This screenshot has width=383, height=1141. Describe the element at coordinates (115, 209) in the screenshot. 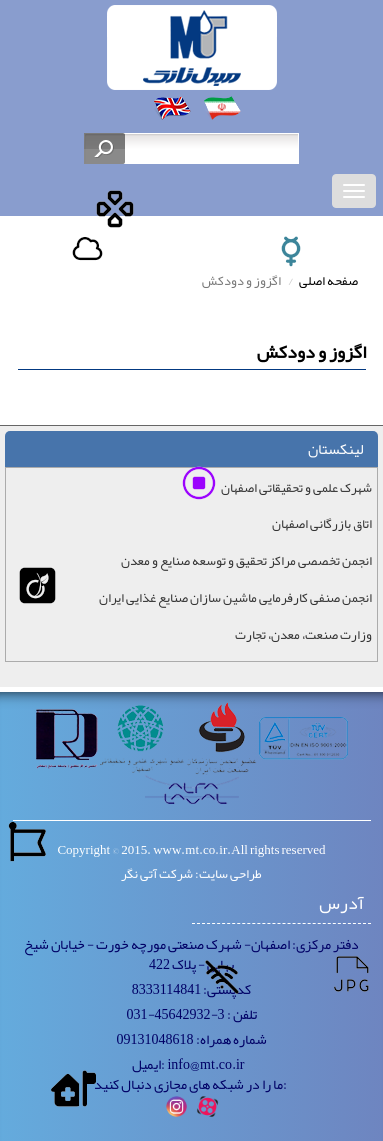

I see `access gaming features or settings` at that location.